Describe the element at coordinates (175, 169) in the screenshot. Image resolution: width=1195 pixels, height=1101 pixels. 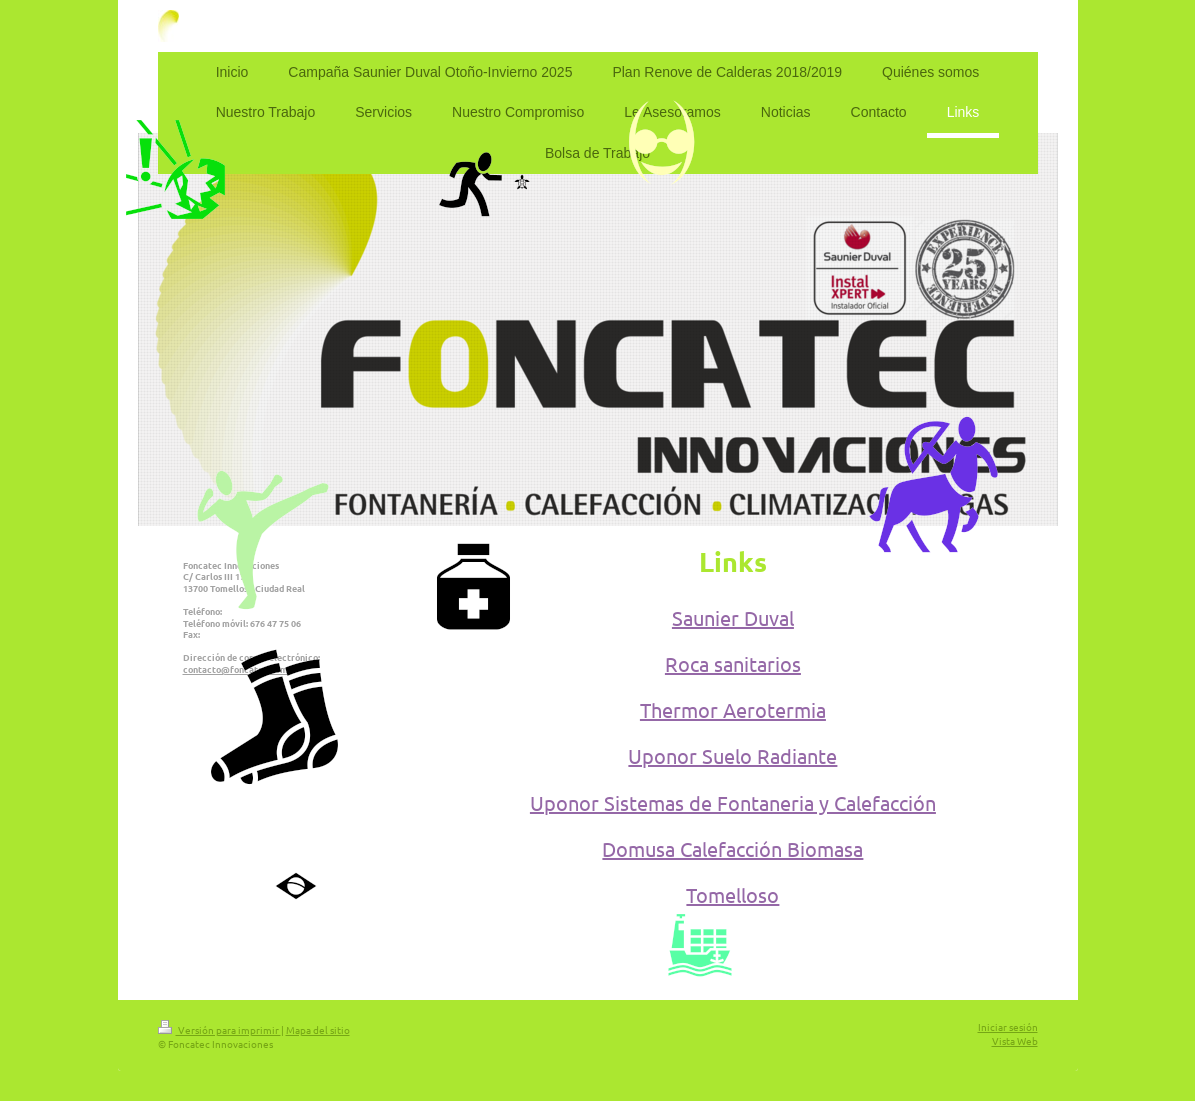
I see `send an emergency distress signal` at that location.